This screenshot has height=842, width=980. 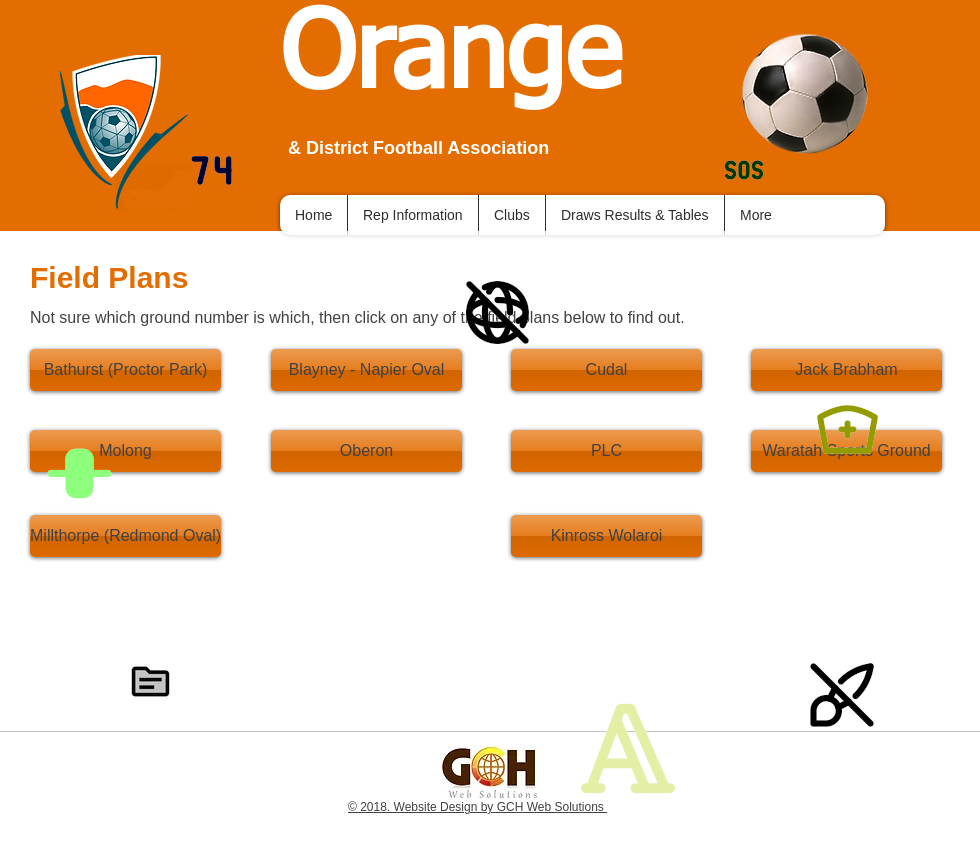 I want to click on access nursing or healthcare services, so click(x=847, y=429).